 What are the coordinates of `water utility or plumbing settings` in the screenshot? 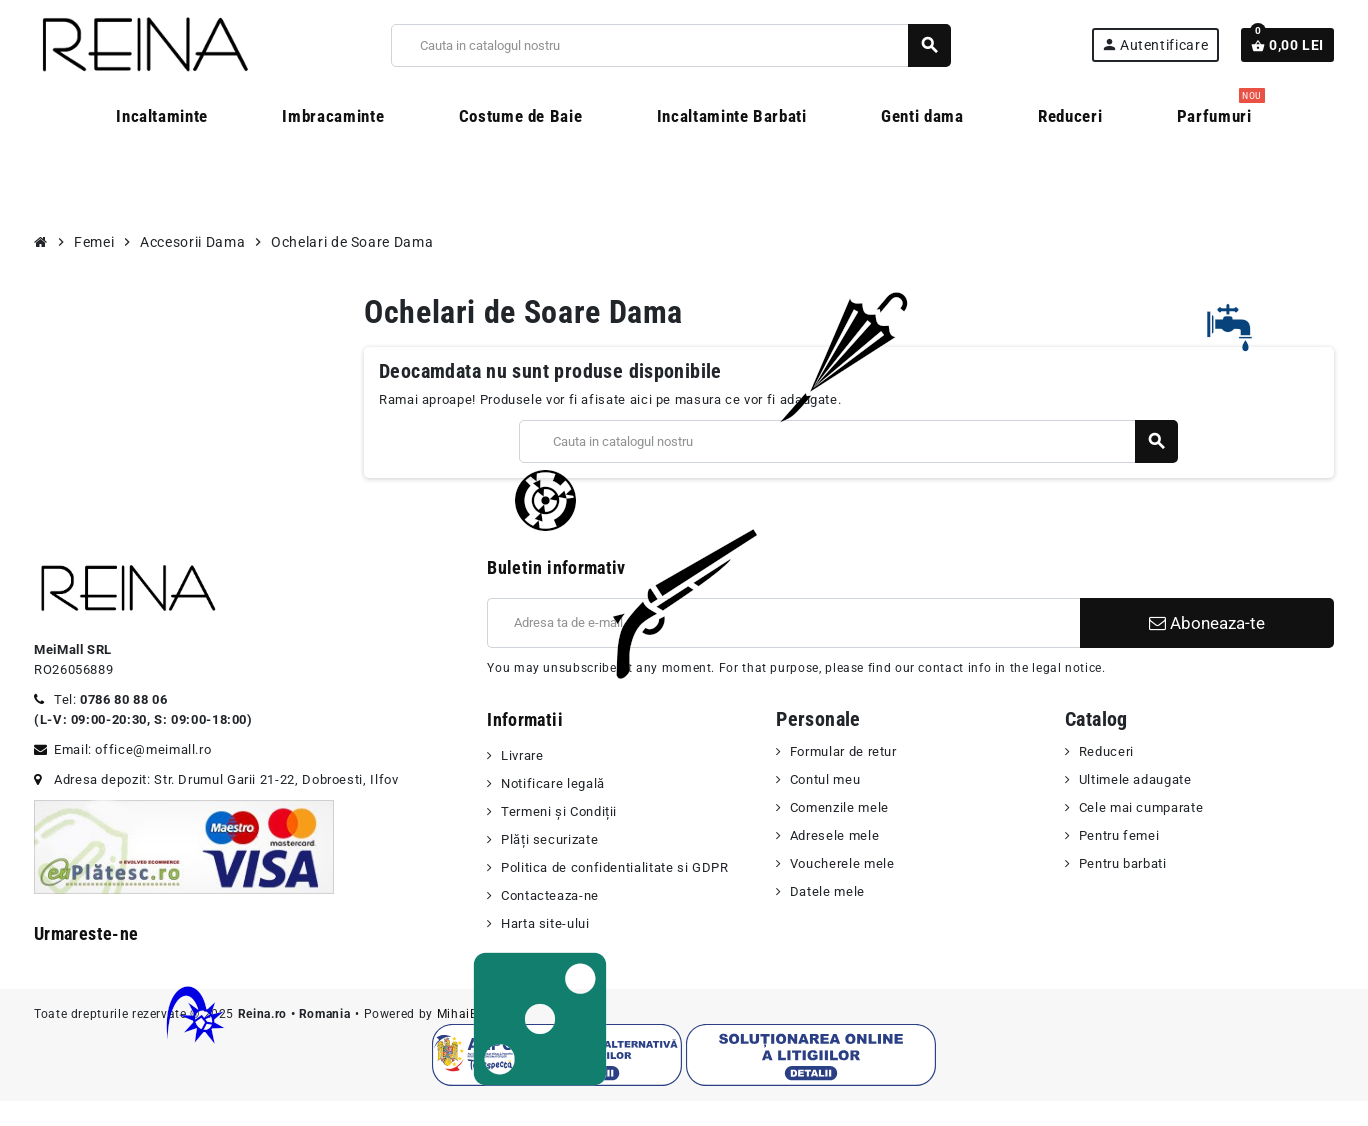 It's located at (1229, 327).